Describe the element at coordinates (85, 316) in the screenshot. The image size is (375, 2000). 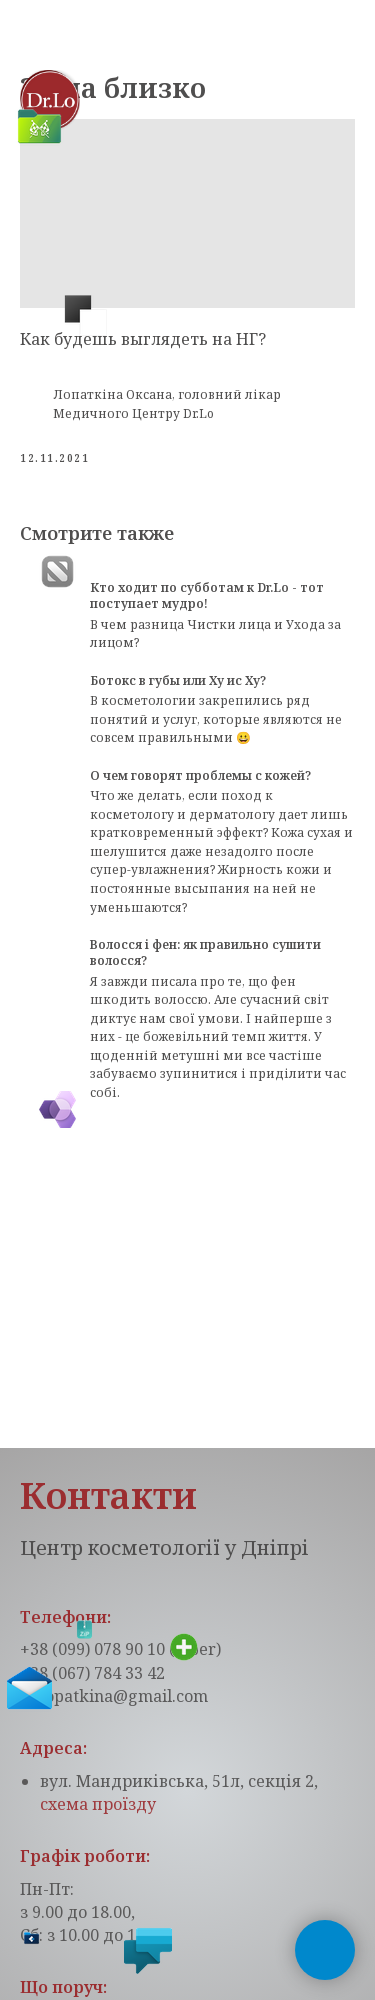
I see `toggle high contrast mode` at that location.